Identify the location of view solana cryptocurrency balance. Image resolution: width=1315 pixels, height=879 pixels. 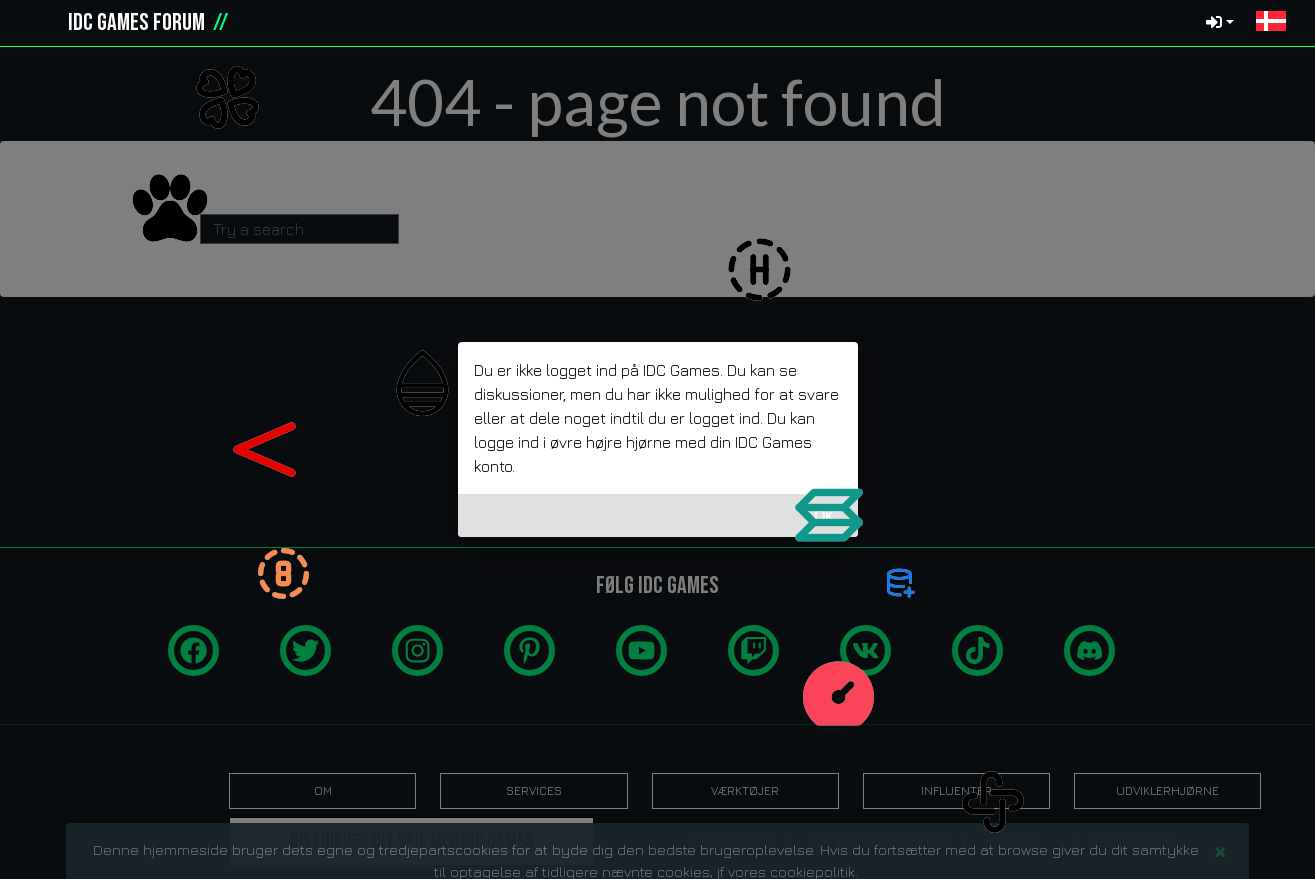
(829, 515).